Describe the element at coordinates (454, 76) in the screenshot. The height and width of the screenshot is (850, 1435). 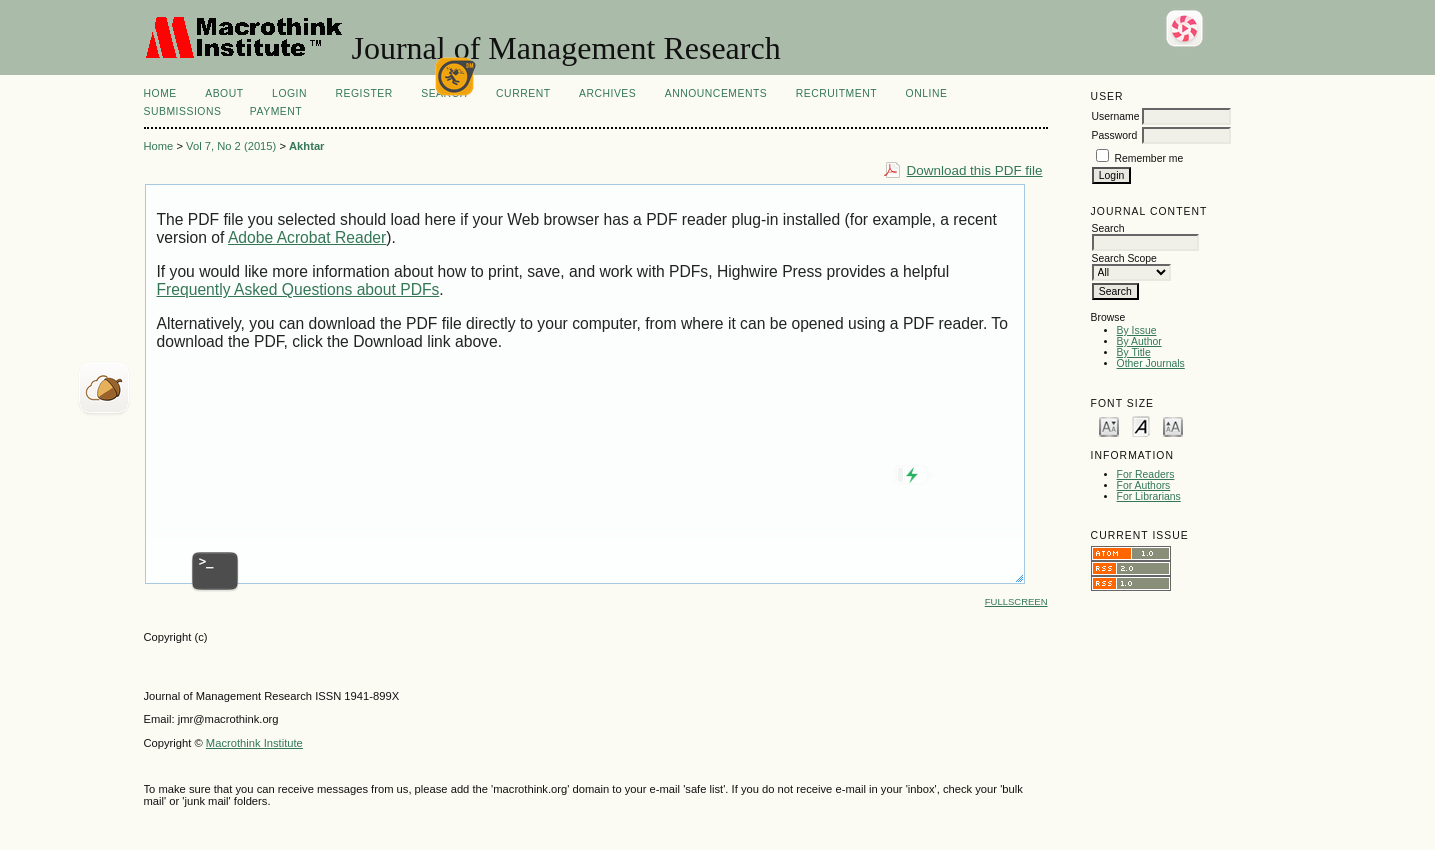
I see `launch half-life 2: deathmatch` at that location.